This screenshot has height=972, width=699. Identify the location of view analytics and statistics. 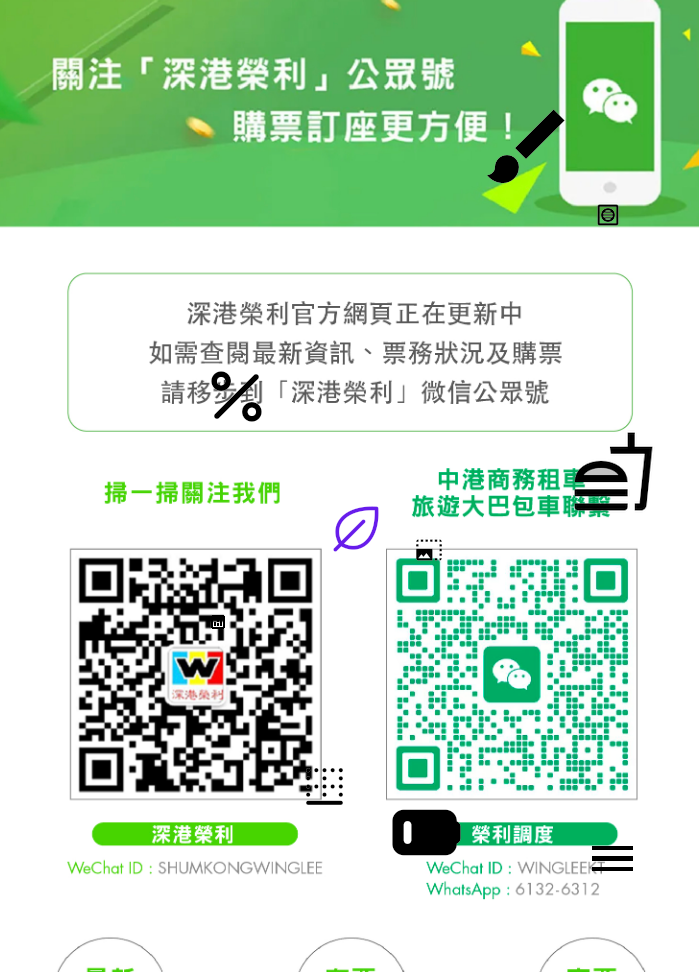
(218, 622).